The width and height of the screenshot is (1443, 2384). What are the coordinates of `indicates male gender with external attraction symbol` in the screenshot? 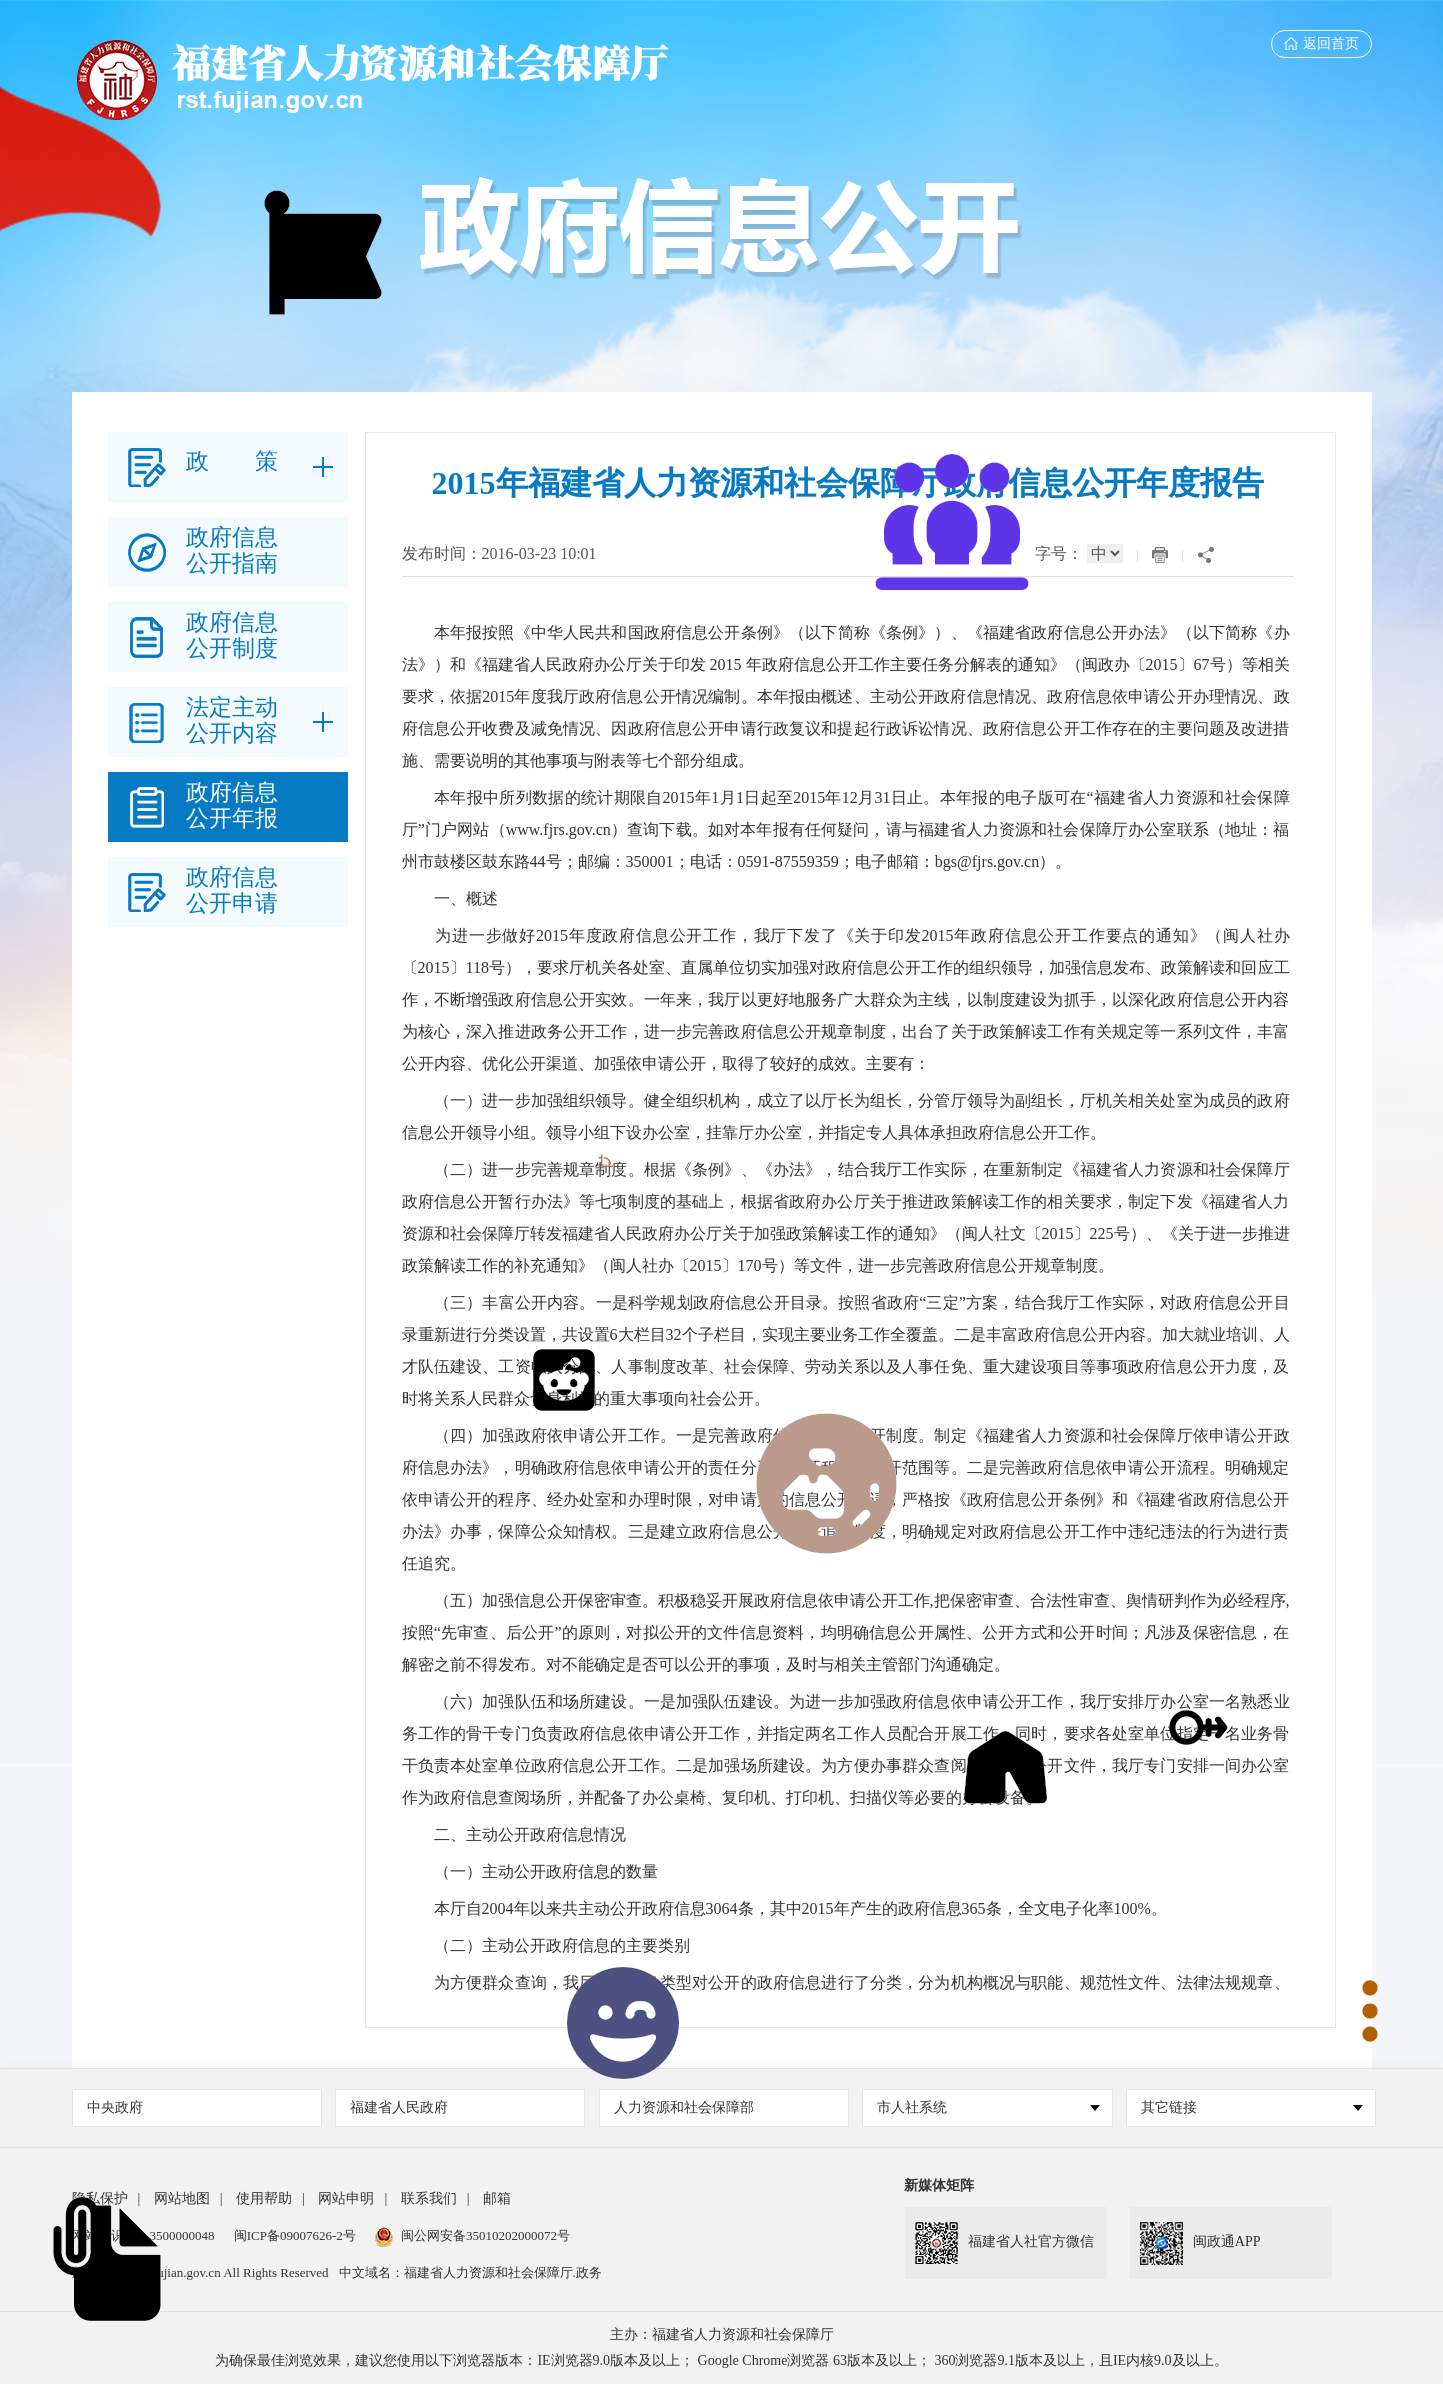 It's located at (1197, 1727).